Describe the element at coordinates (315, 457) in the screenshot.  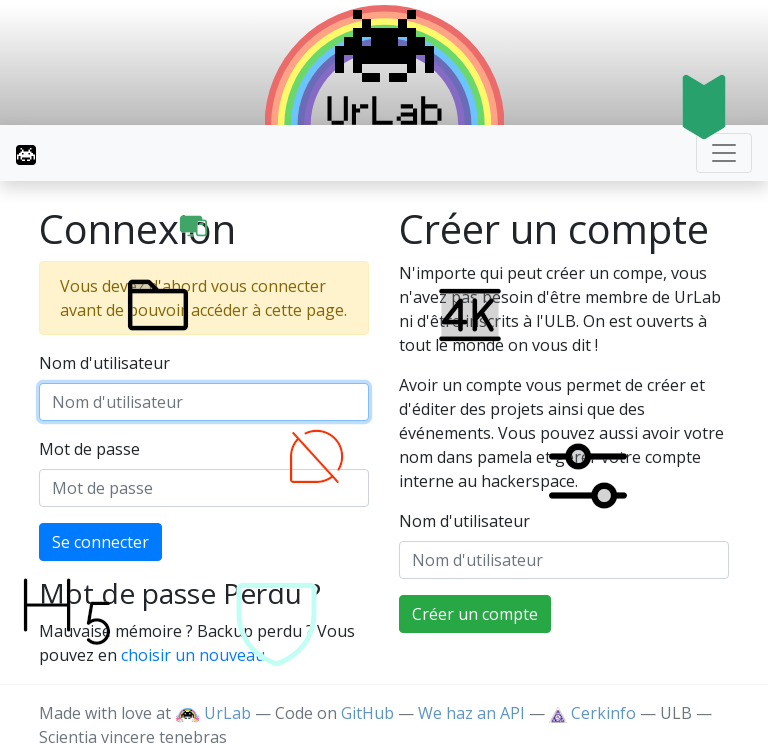
I see `mute or disable chat notifications` at that location.